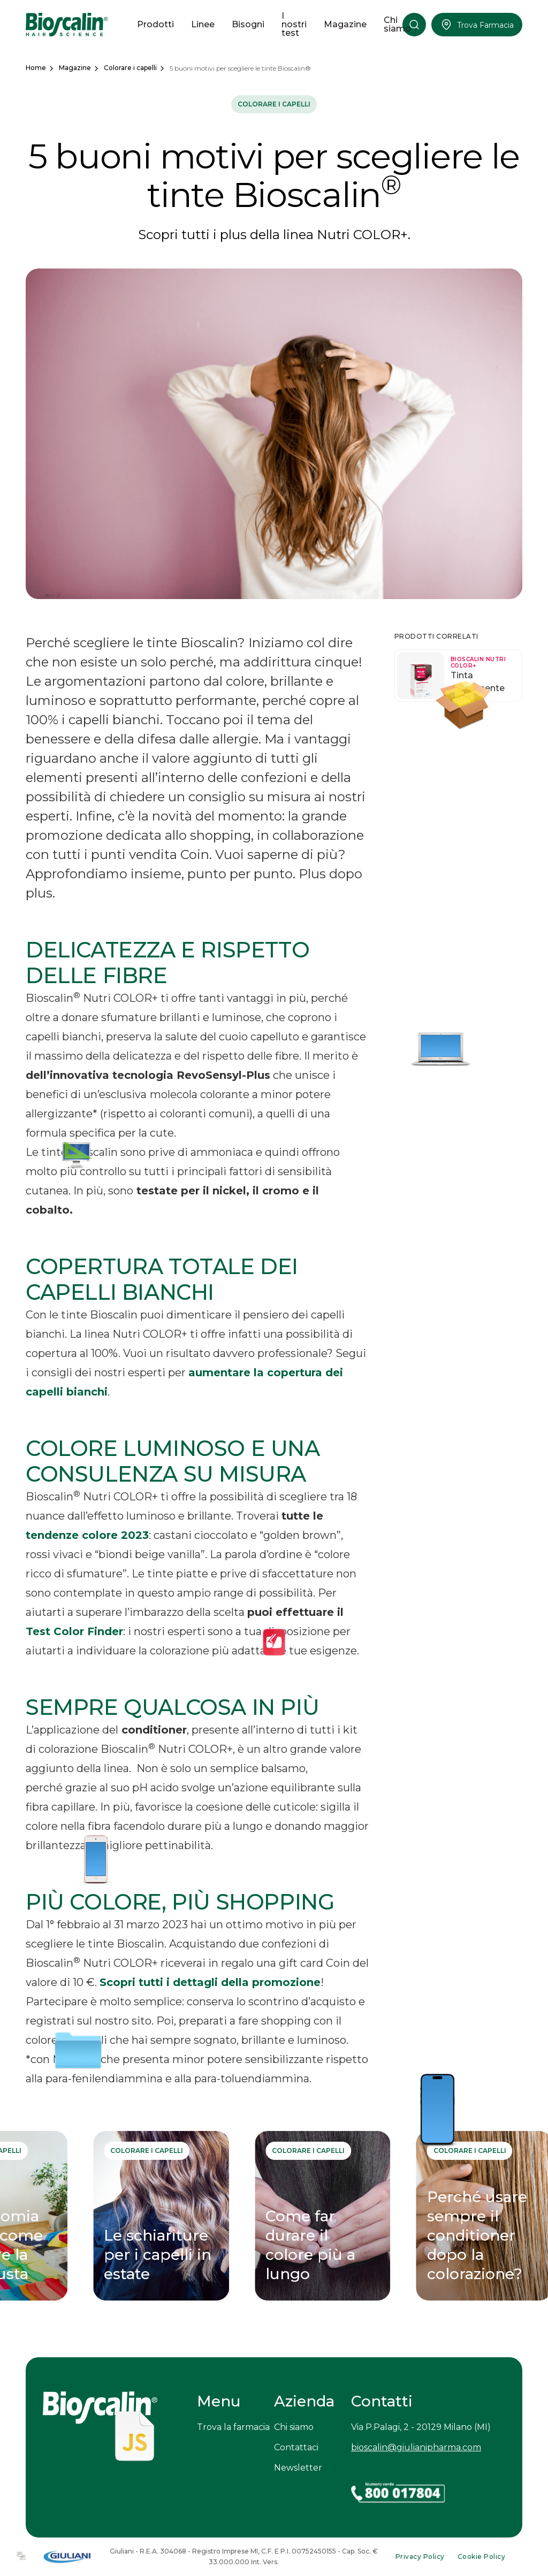 Image resolution: width=548 pixels, height=2576 pixels. I want to click on indicates this macbook air in system preferences, so click(440, 1044).